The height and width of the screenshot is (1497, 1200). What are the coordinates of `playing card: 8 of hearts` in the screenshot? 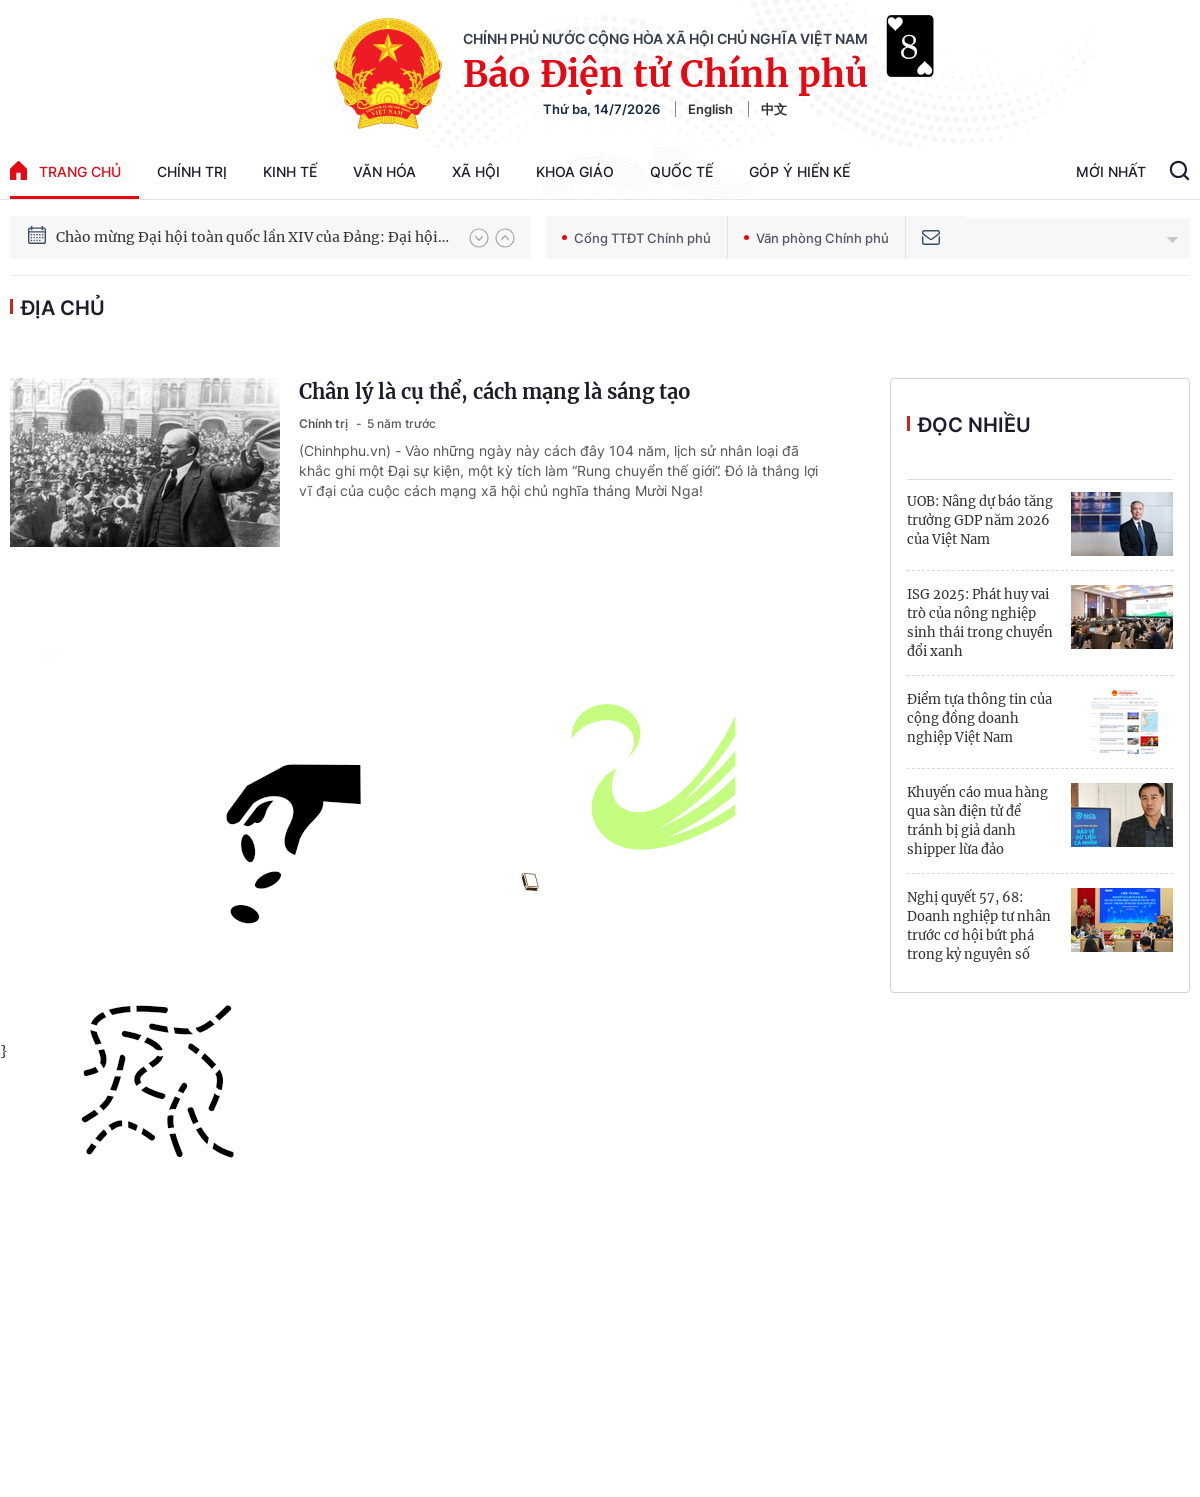 It's located at (910, 46).